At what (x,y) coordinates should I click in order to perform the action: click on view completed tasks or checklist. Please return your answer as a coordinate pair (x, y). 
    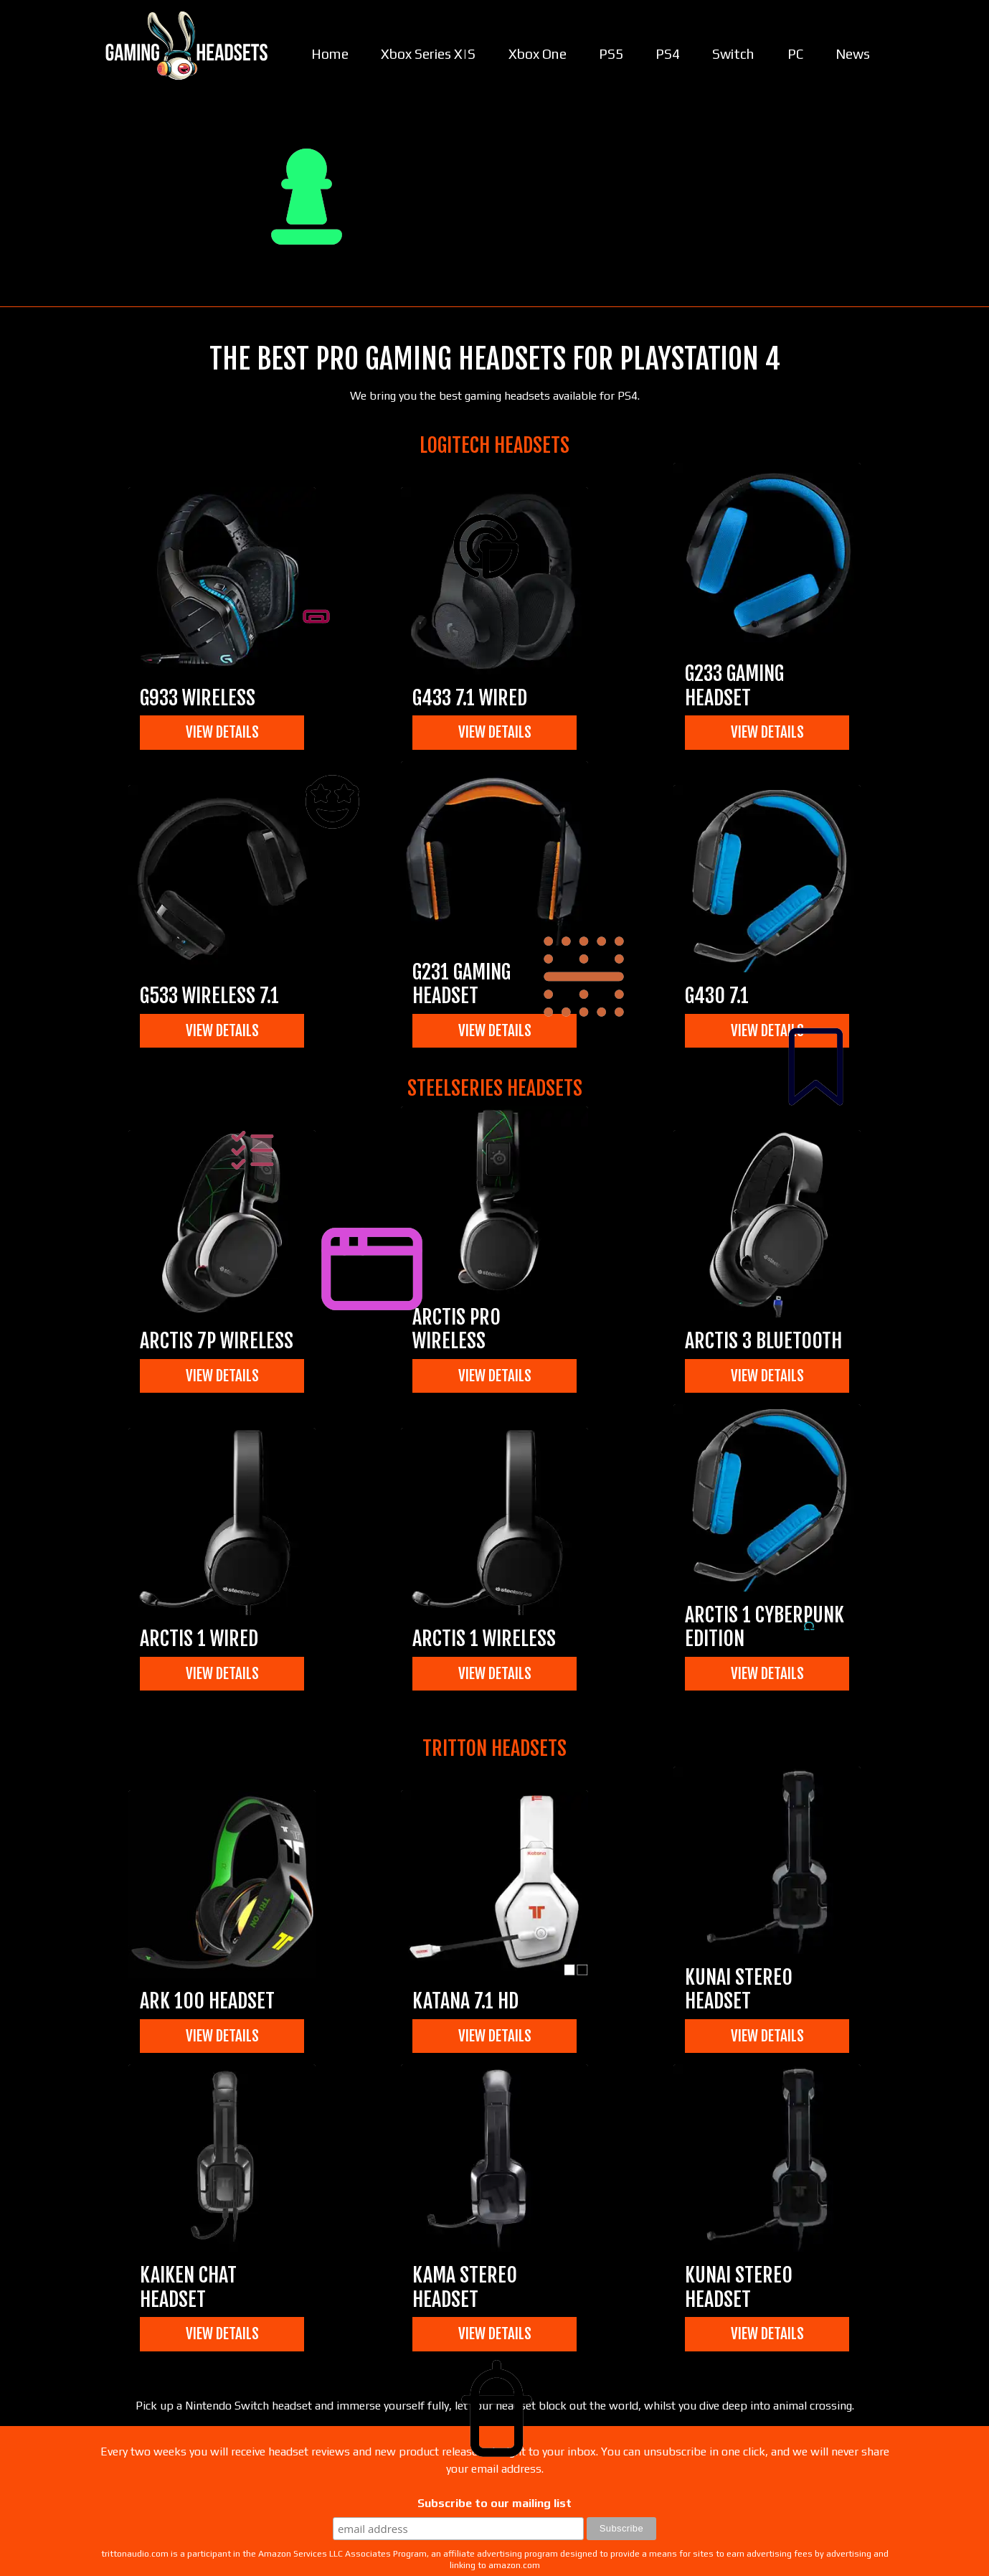
    Looking at the image, I should click on (252, 1150).